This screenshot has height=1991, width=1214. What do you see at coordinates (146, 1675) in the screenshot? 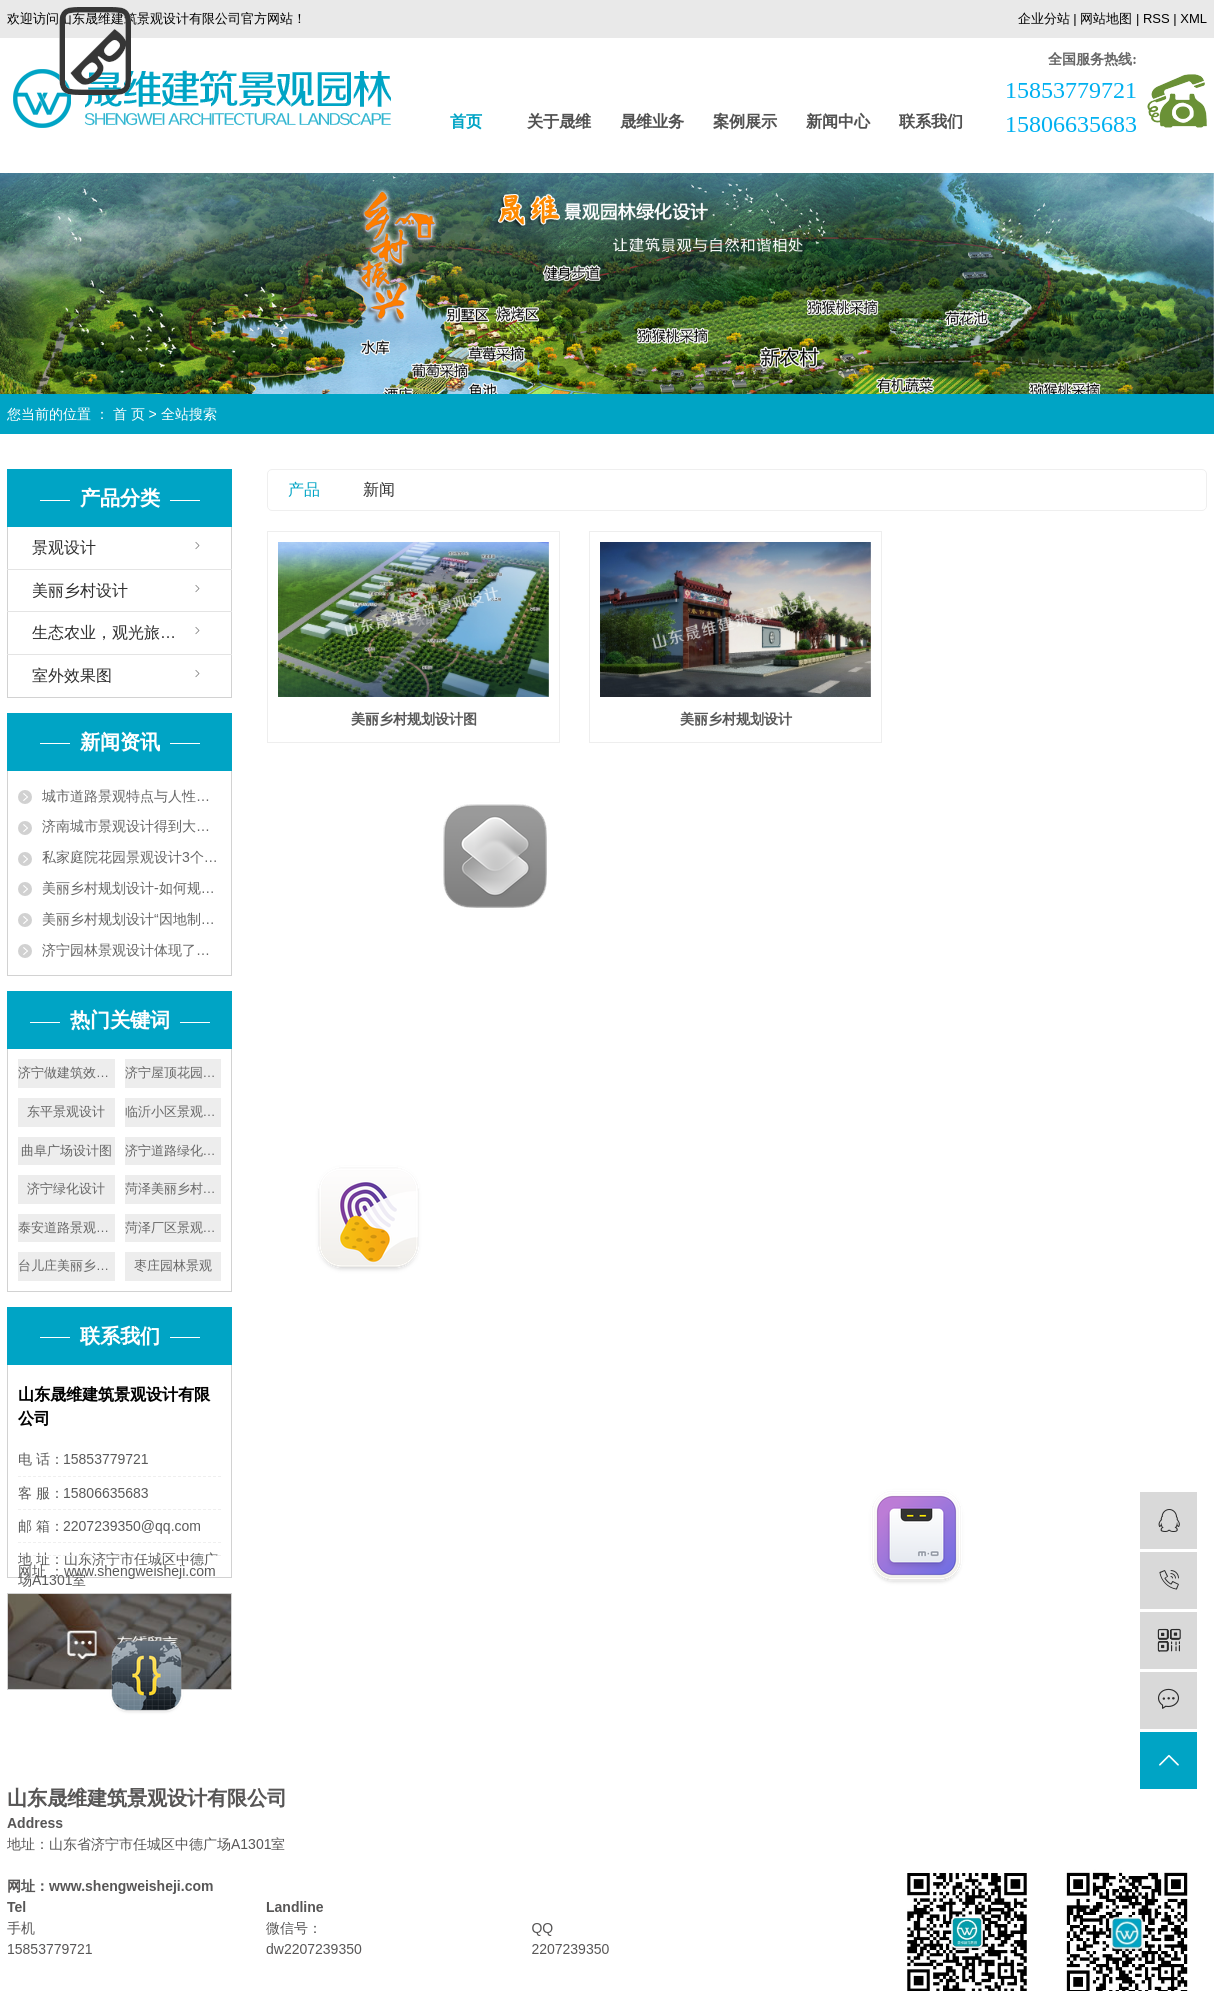
I see `open web browser stylesheet preferences` at bounding box center [146, 1675].